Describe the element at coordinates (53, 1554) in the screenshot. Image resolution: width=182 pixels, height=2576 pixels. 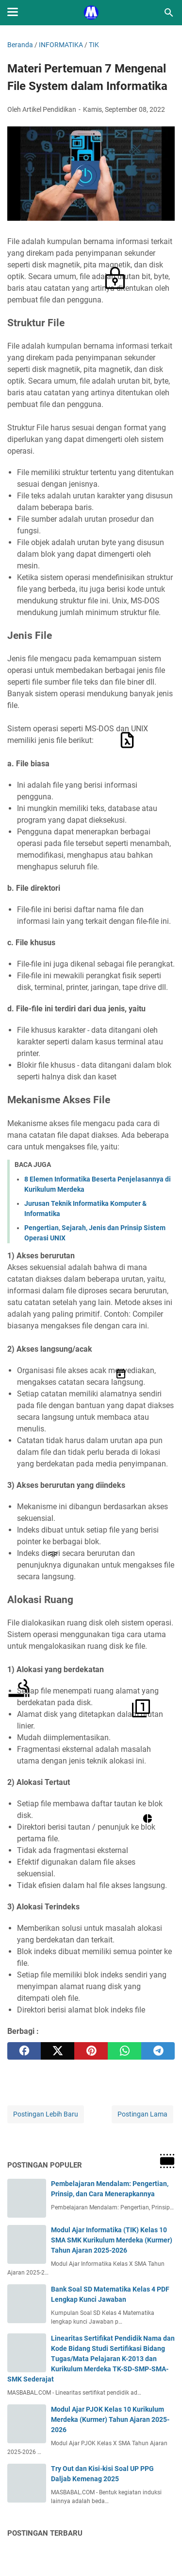
I see `view wireless network connection status` at that location.